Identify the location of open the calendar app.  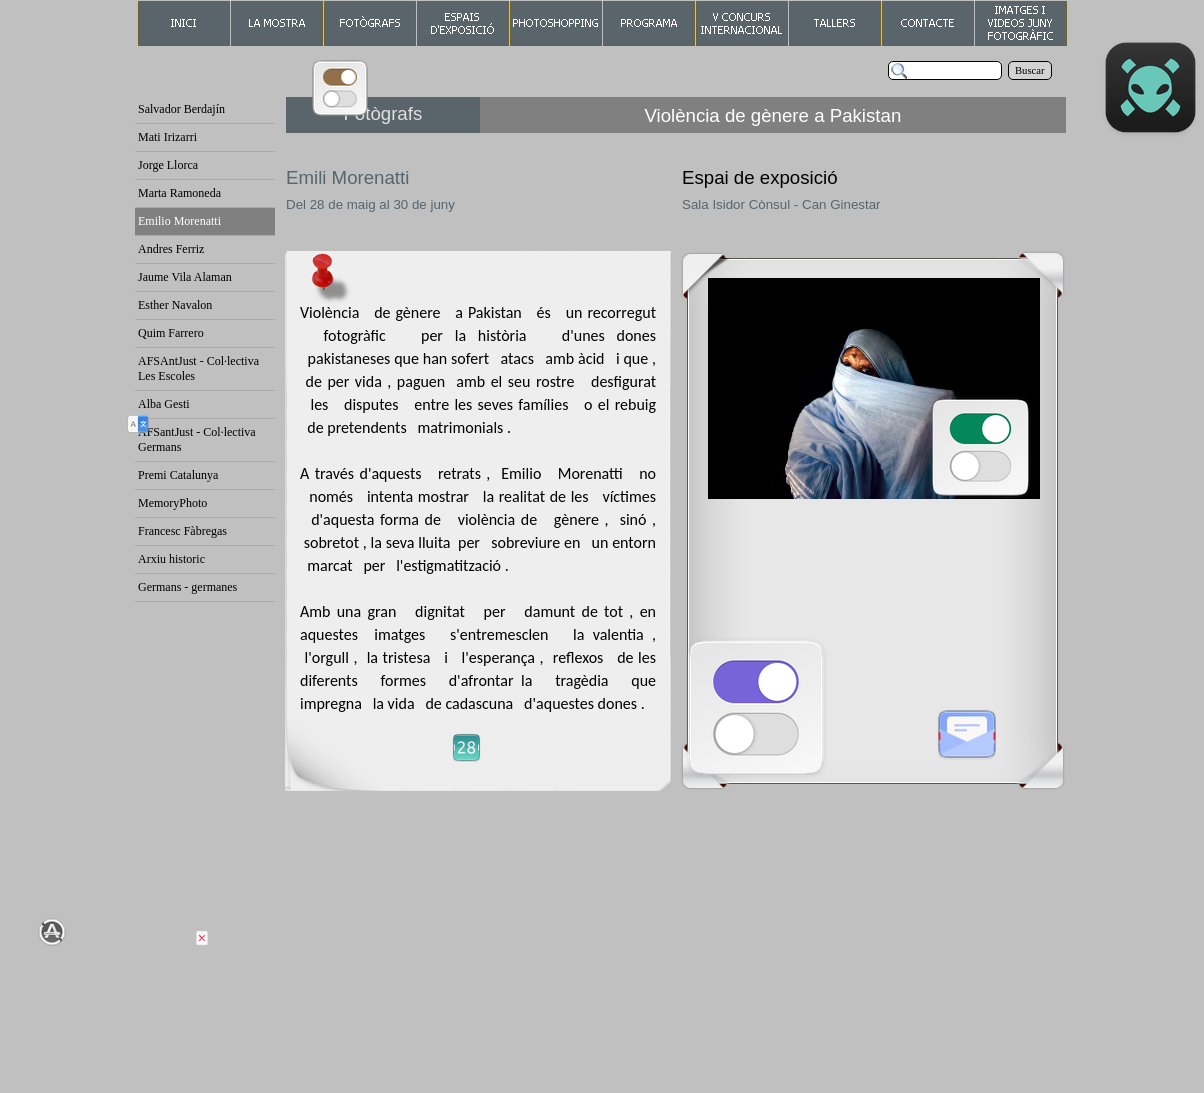
(466, 747).